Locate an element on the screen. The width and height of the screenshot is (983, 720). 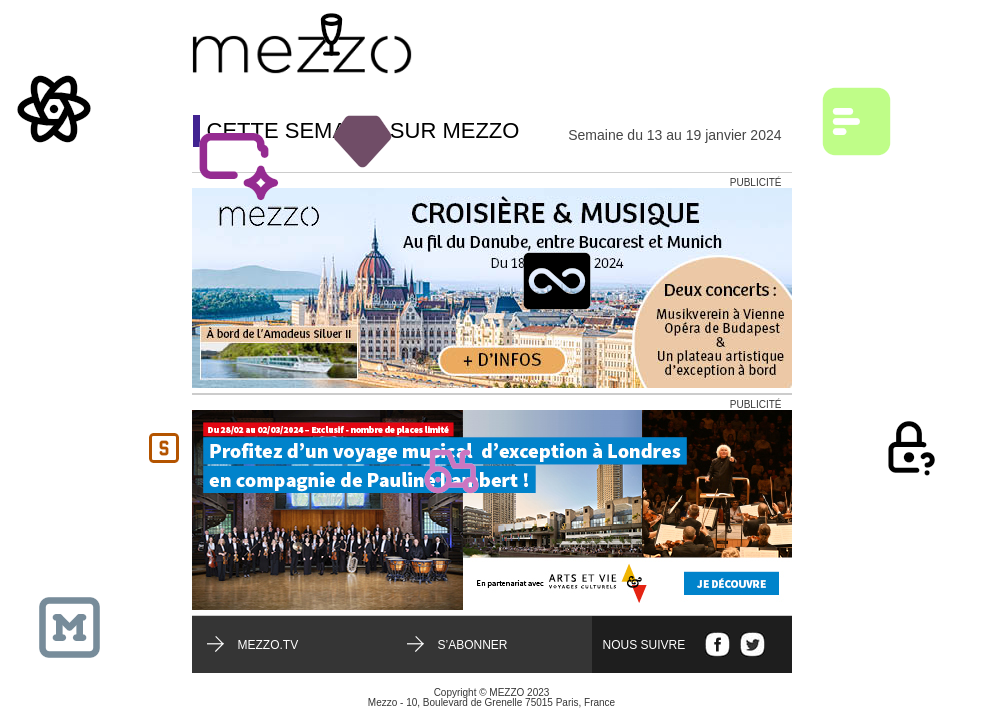
celebrate an achievement or milestone is located at coordinates (331, 34).